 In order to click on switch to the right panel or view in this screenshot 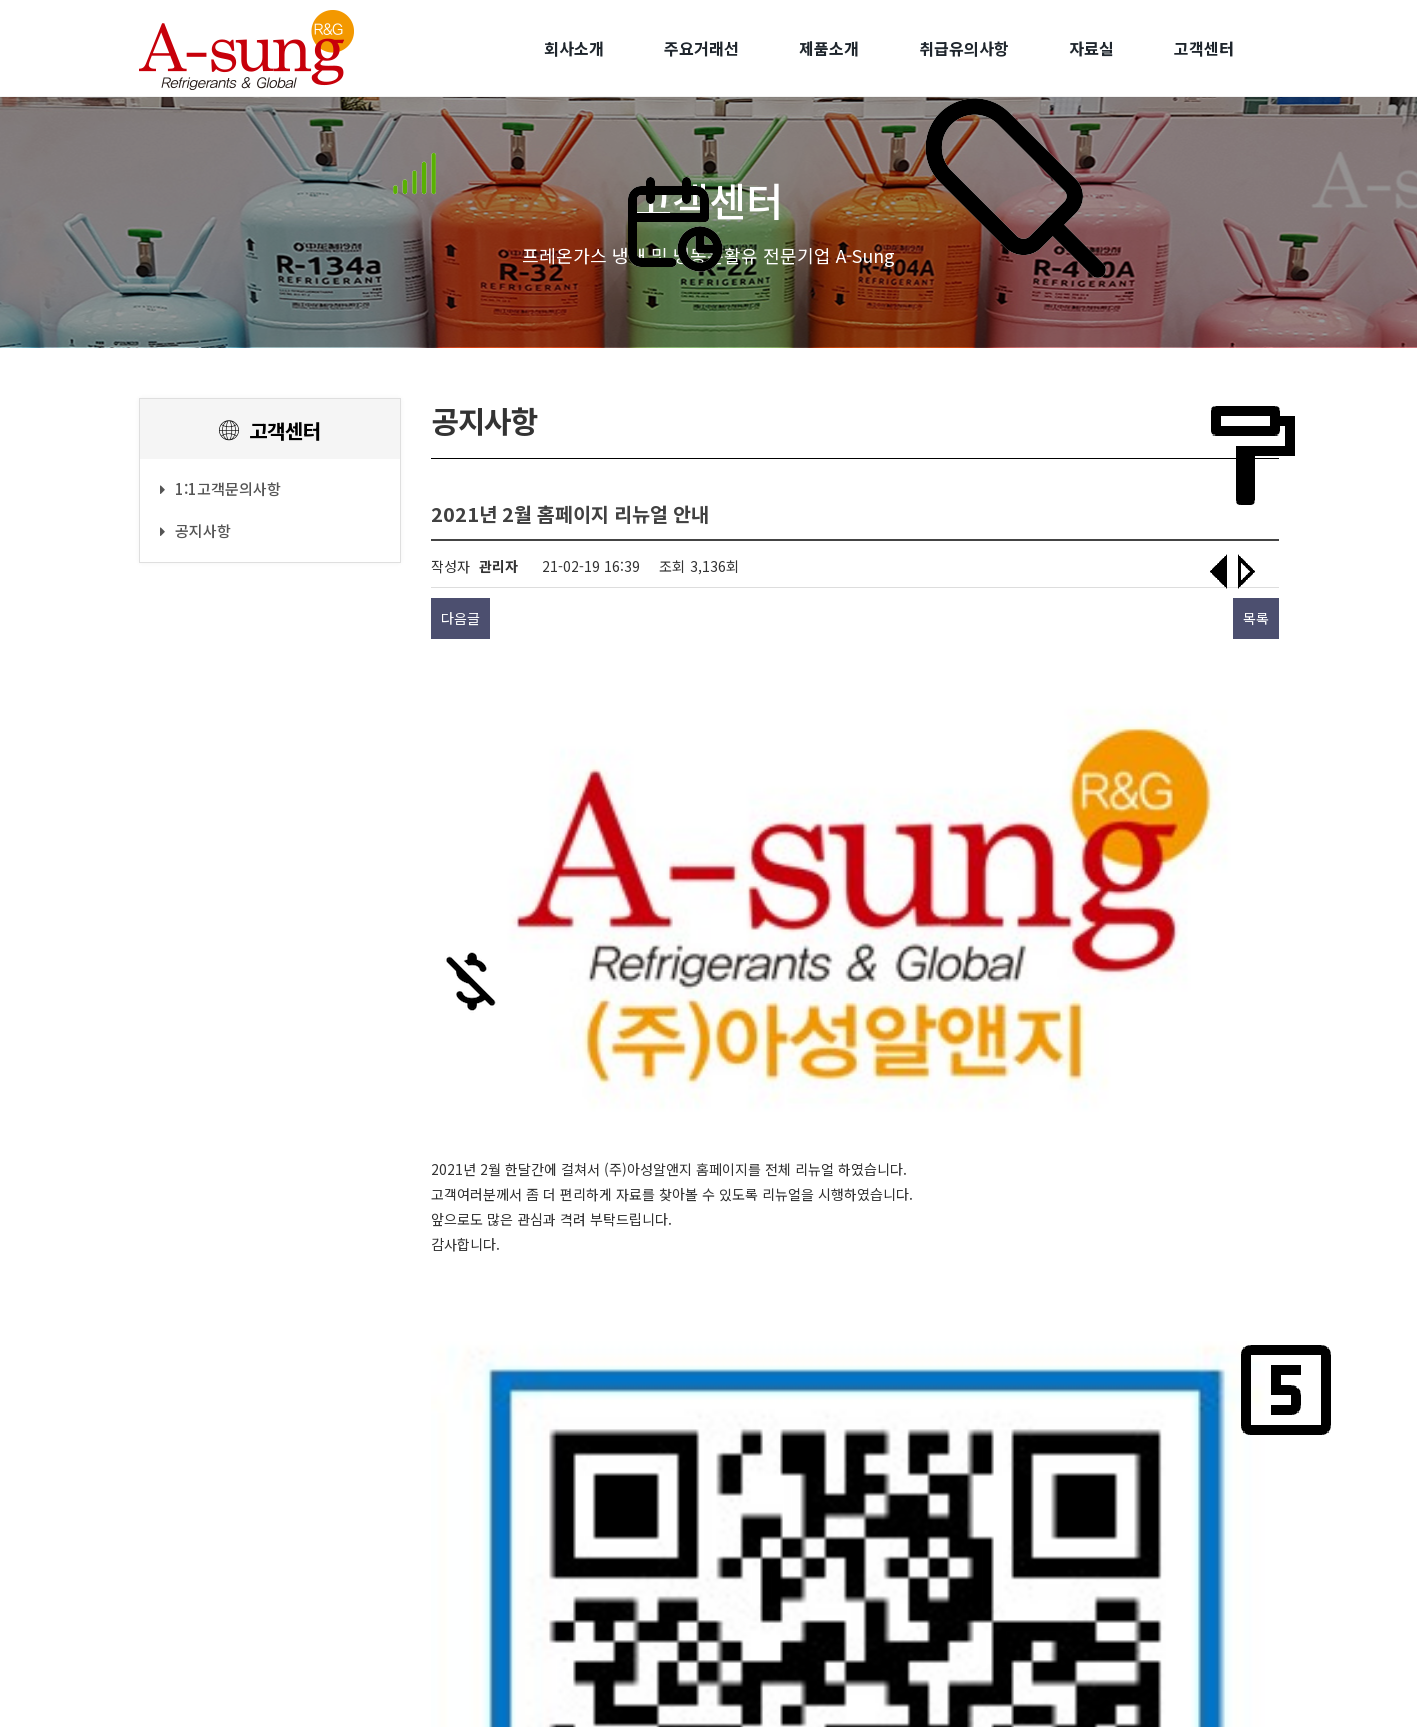, I will do `click(1232, 571)`.